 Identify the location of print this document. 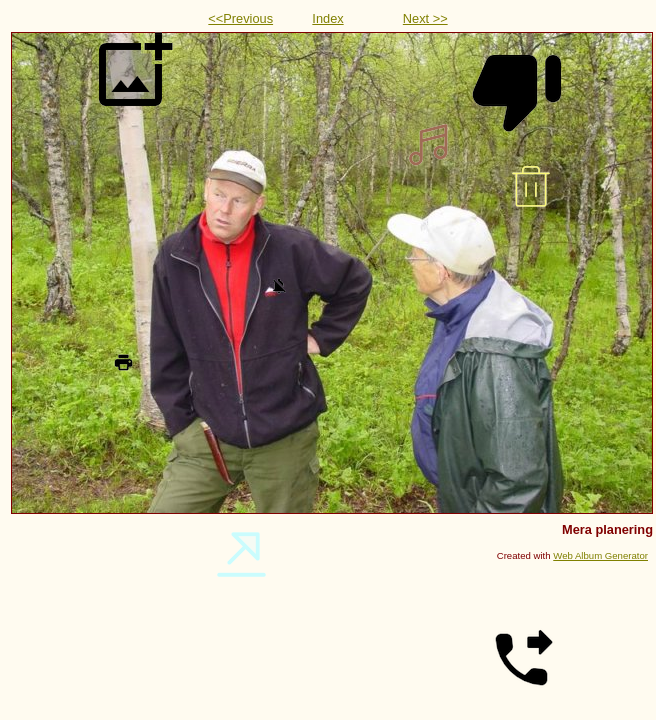
(123, 362).